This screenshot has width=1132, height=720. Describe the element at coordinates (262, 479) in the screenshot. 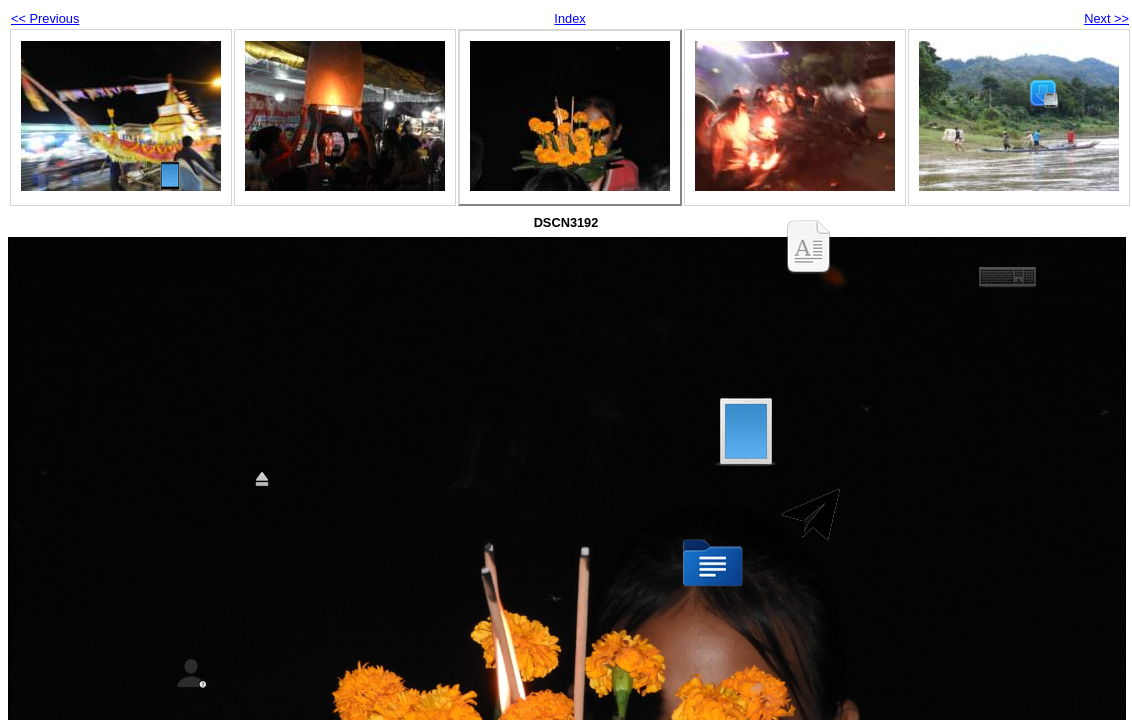

I see `eject a disc or removable media` at that location.